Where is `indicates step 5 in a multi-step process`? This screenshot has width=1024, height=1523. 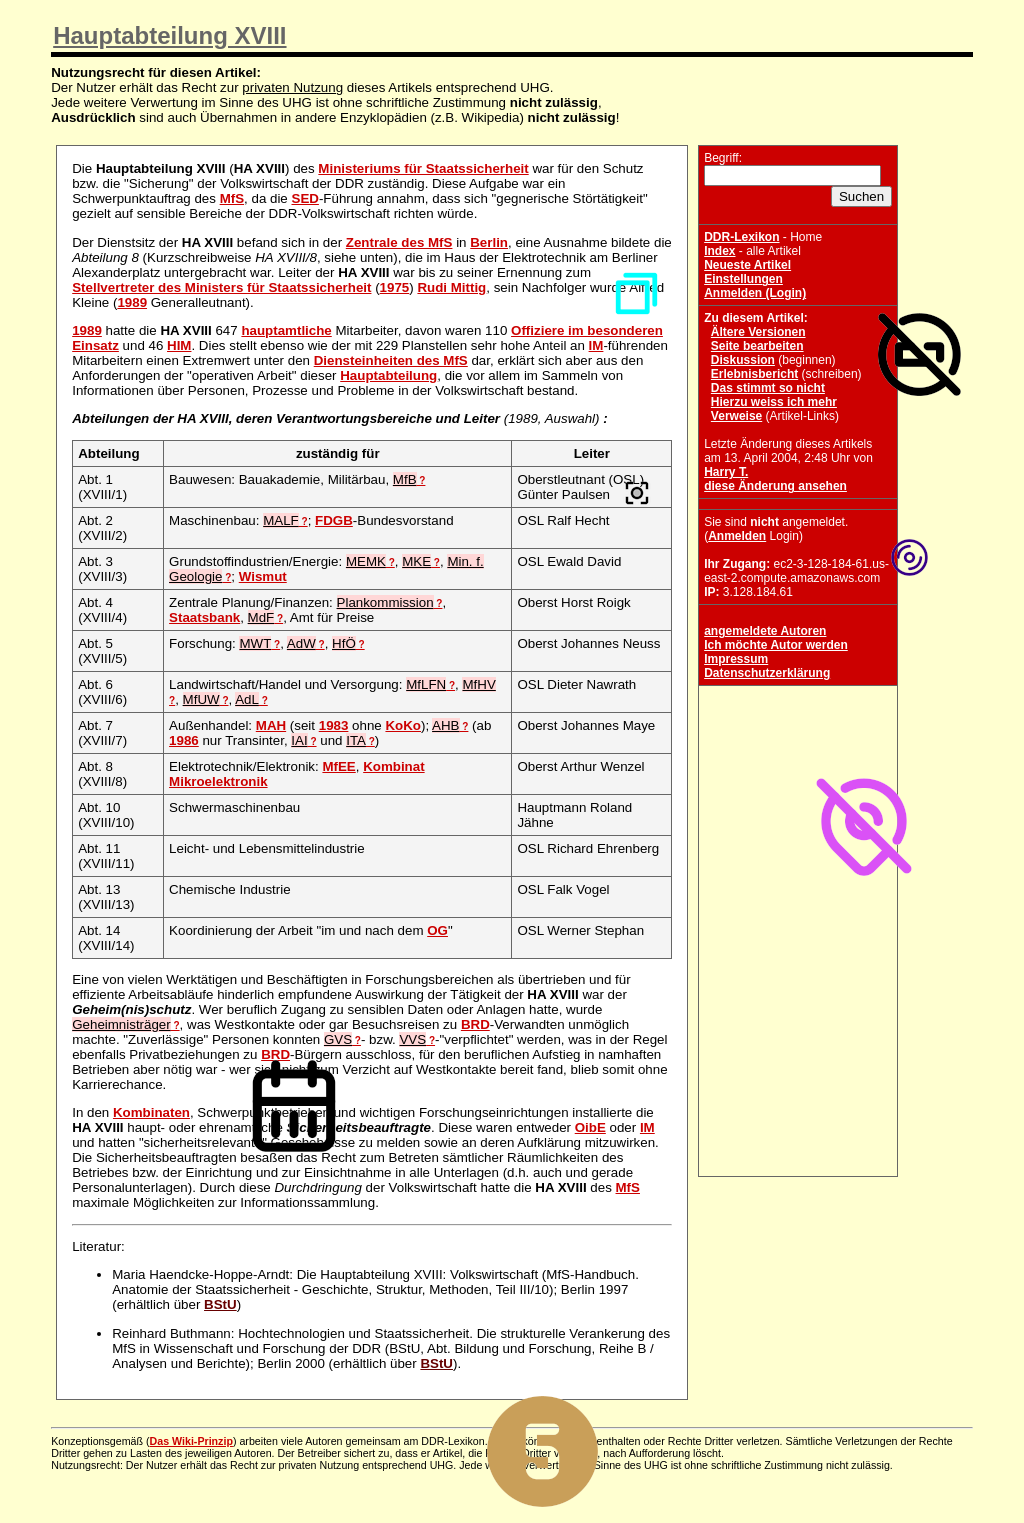 indicates step 5 in a multi-step process is located at coordinates (542, 1451).